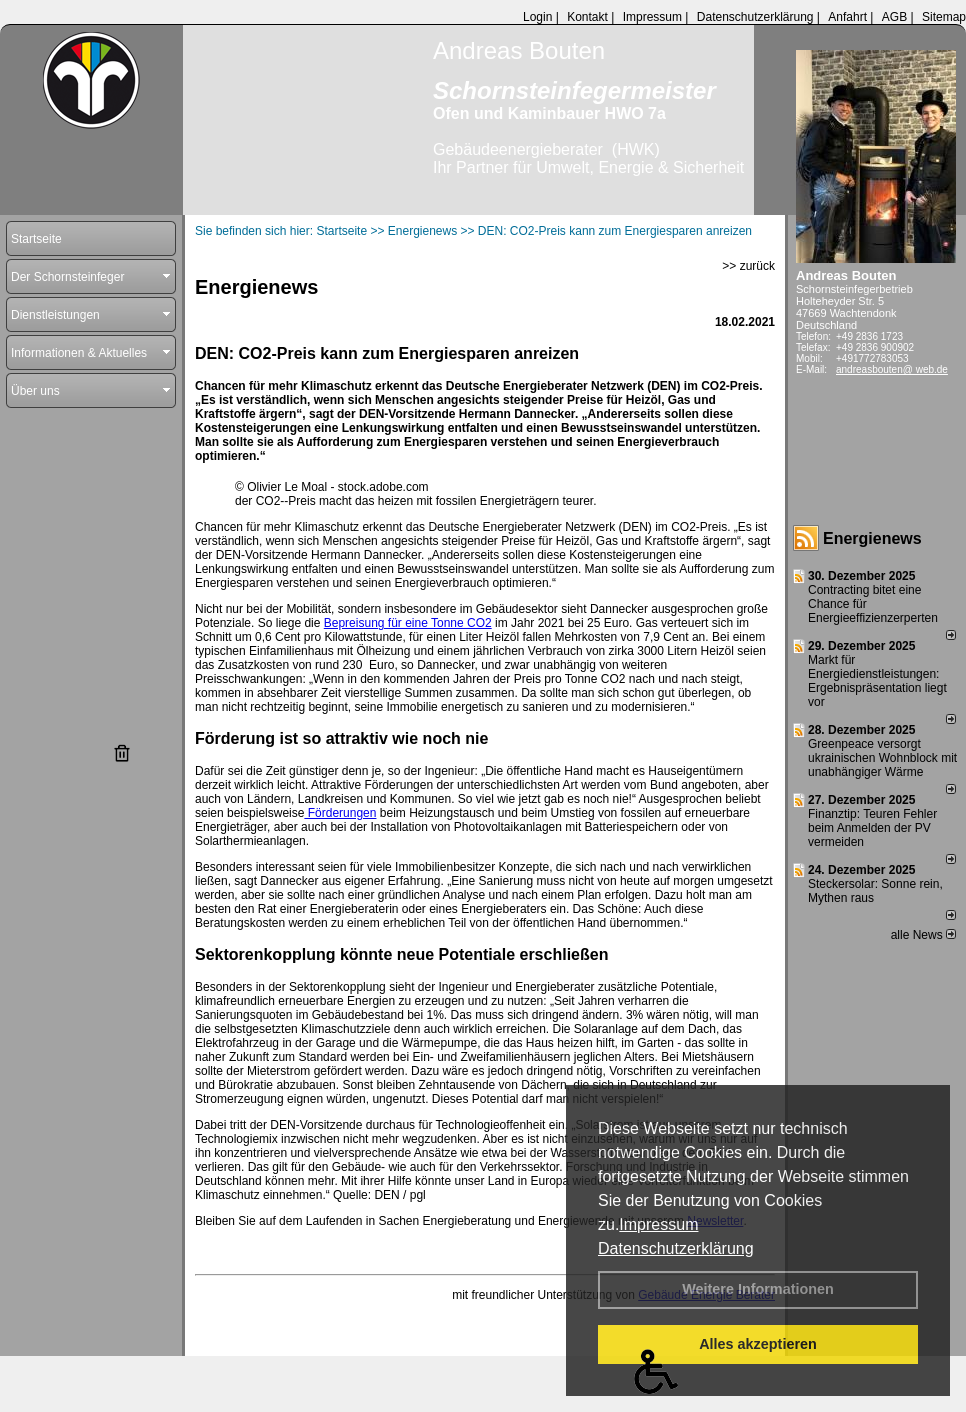 The height and width of the screenshot is (1412, 966). Describe the element at coordinates (122, 754) in the screenshot. I see `delete selected item` at that location.